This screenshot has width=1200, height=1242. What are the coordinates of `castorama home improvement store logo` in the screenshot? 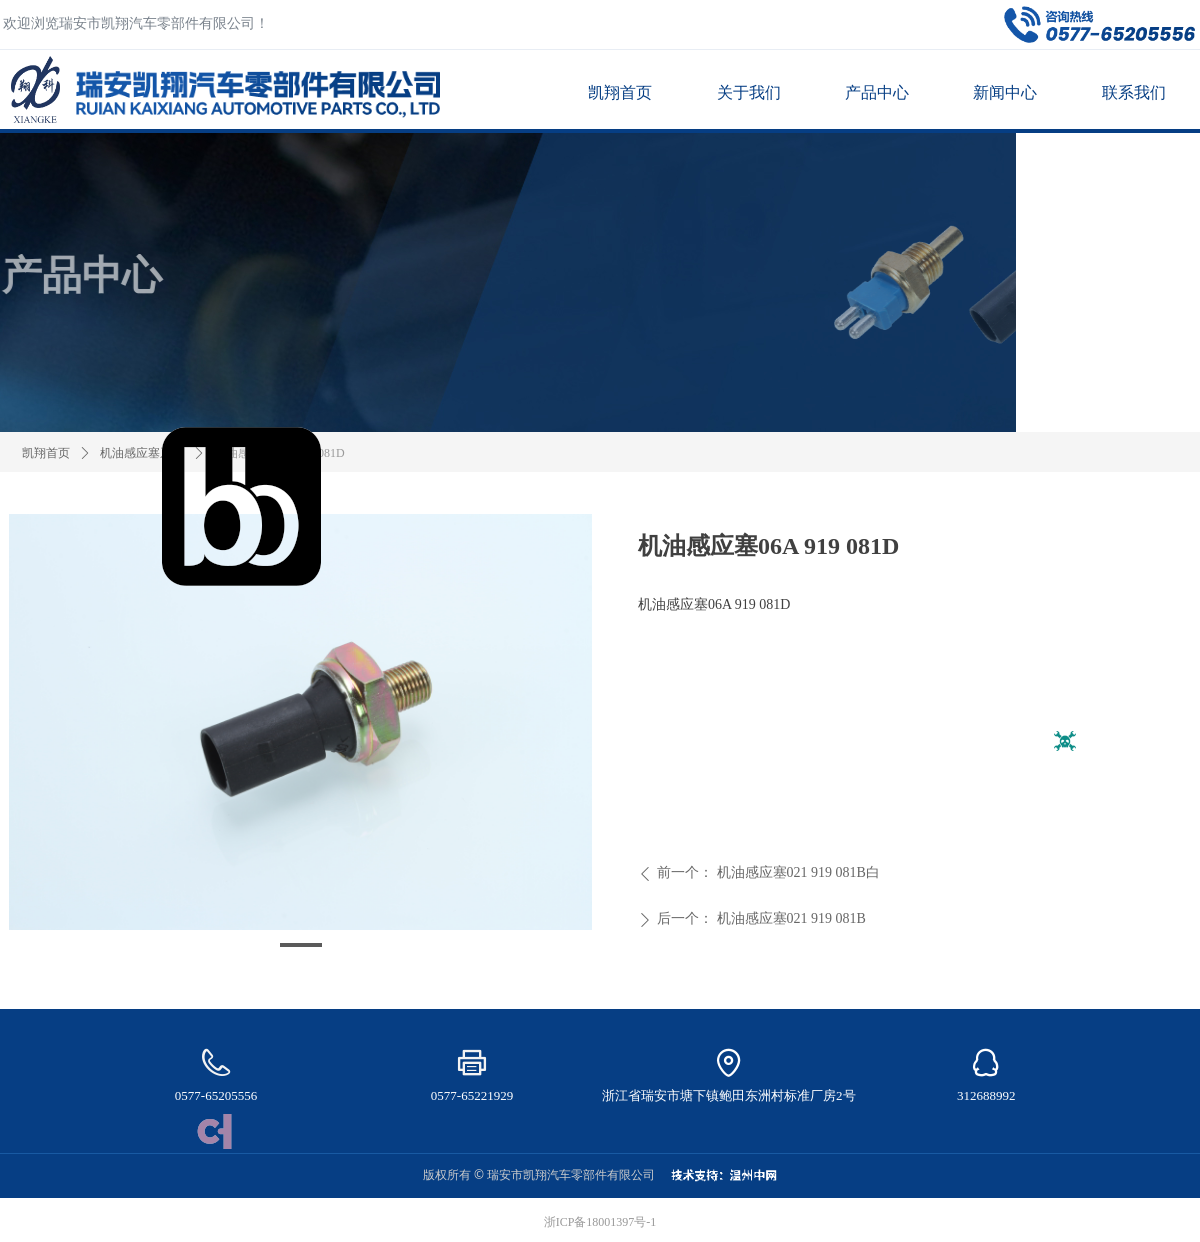 It's located at (214, 1131).